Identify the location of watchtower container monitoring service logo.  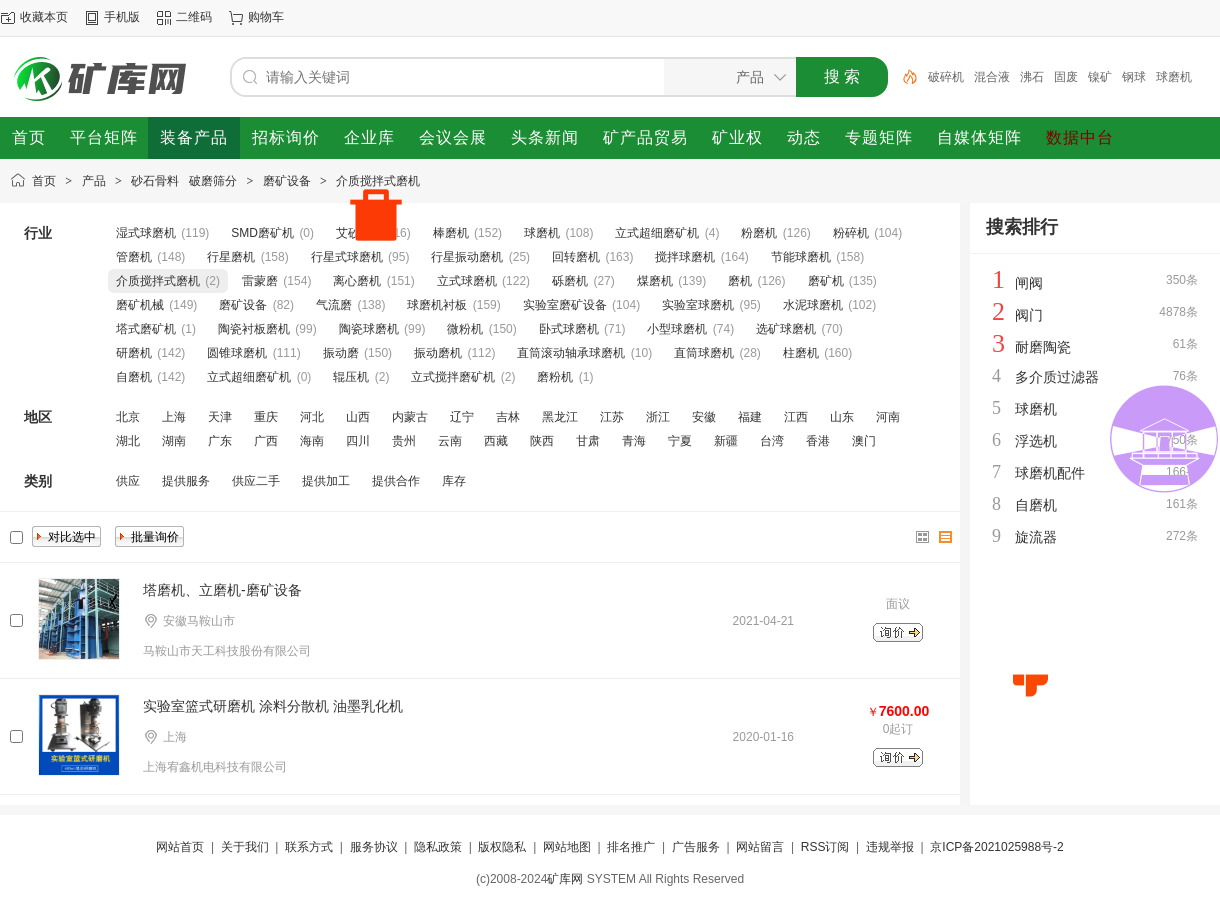
(1164, 439).